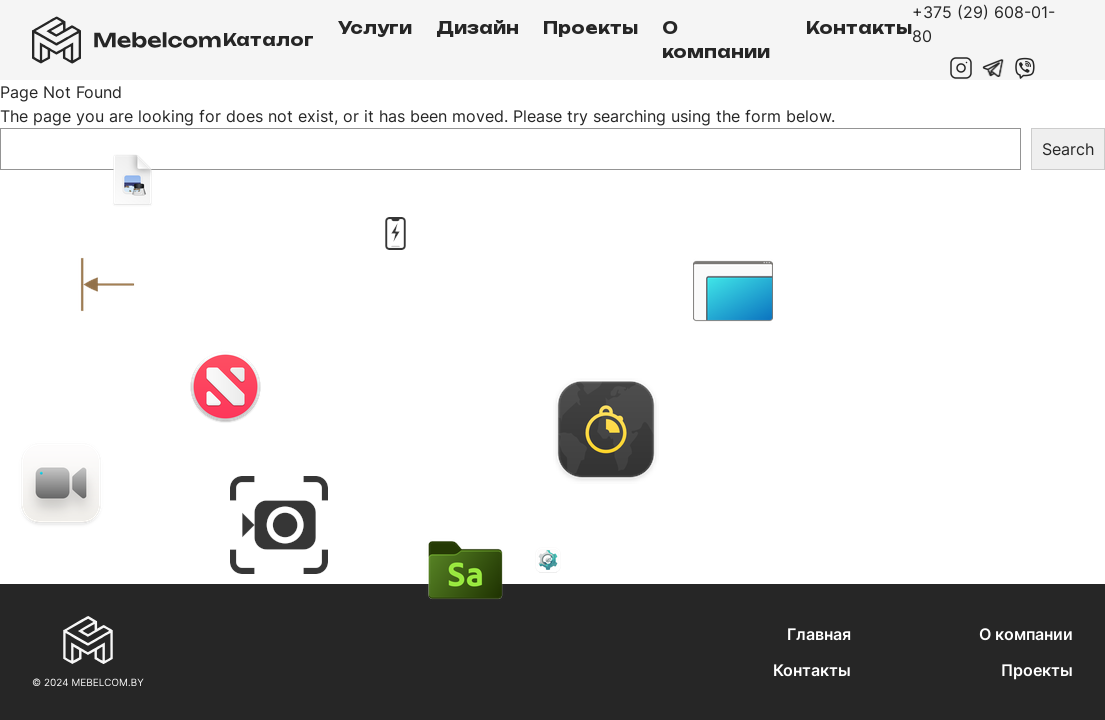 The height and width of the screenshot is (720, 1105). Describe the element at coordinates (61, 483) in the screenshot. I see `open camera or start video recording` at that location.